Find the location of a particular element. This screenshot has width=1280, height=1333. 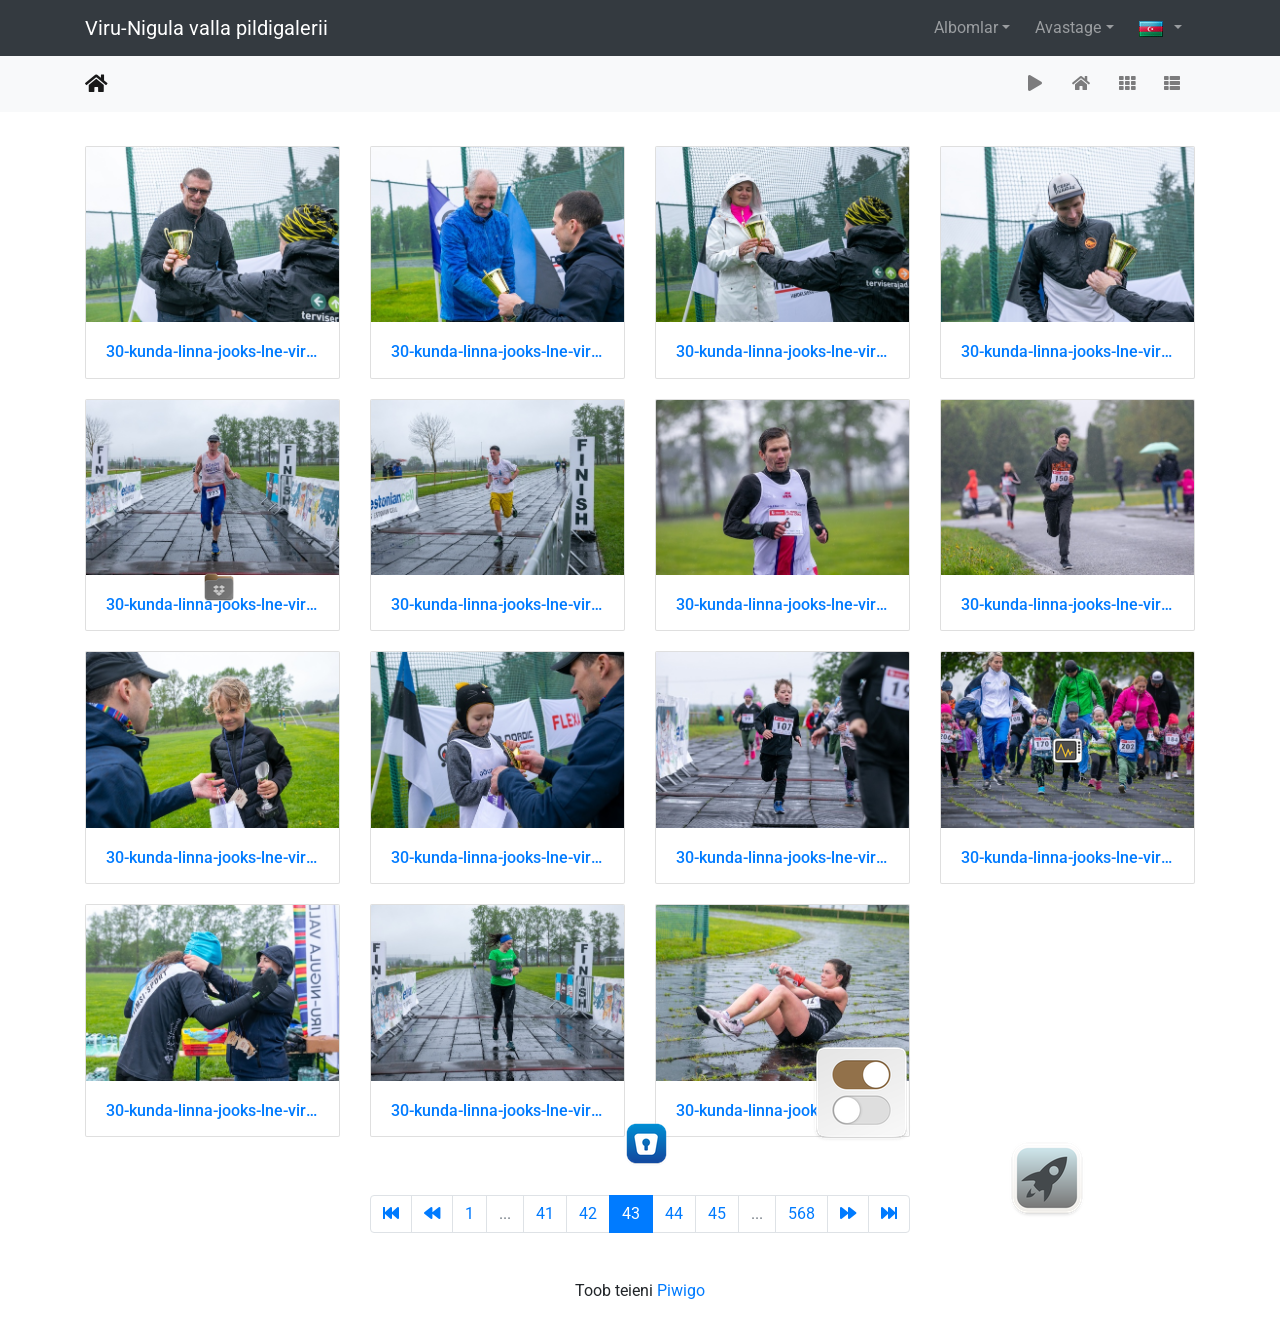

open enpass password manager is located at coordinates (646, 1143).